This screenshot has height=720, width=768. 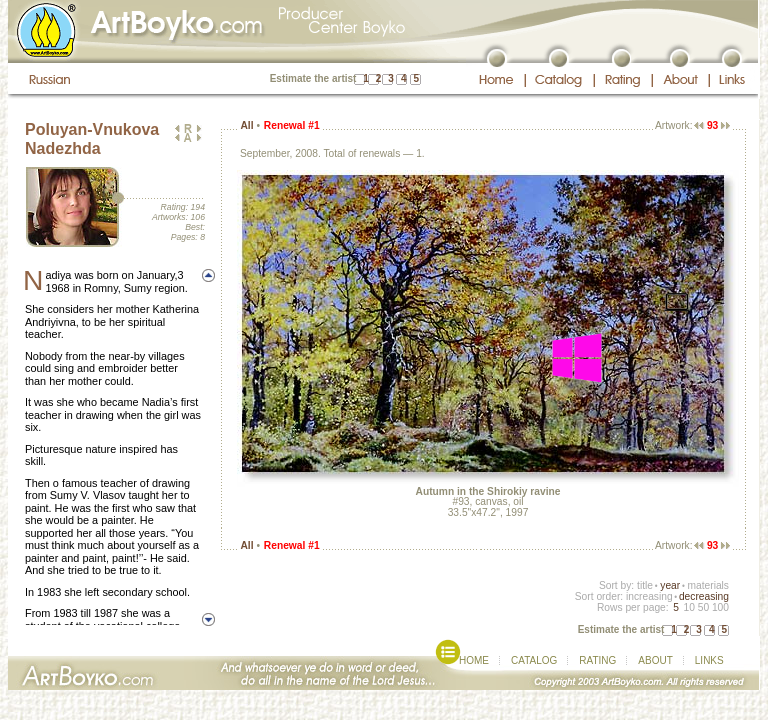 What do you see at coordinates (577, 358) in the screenshot?
I see `open windows-specific settings or features` at bounding box center [577, 358].